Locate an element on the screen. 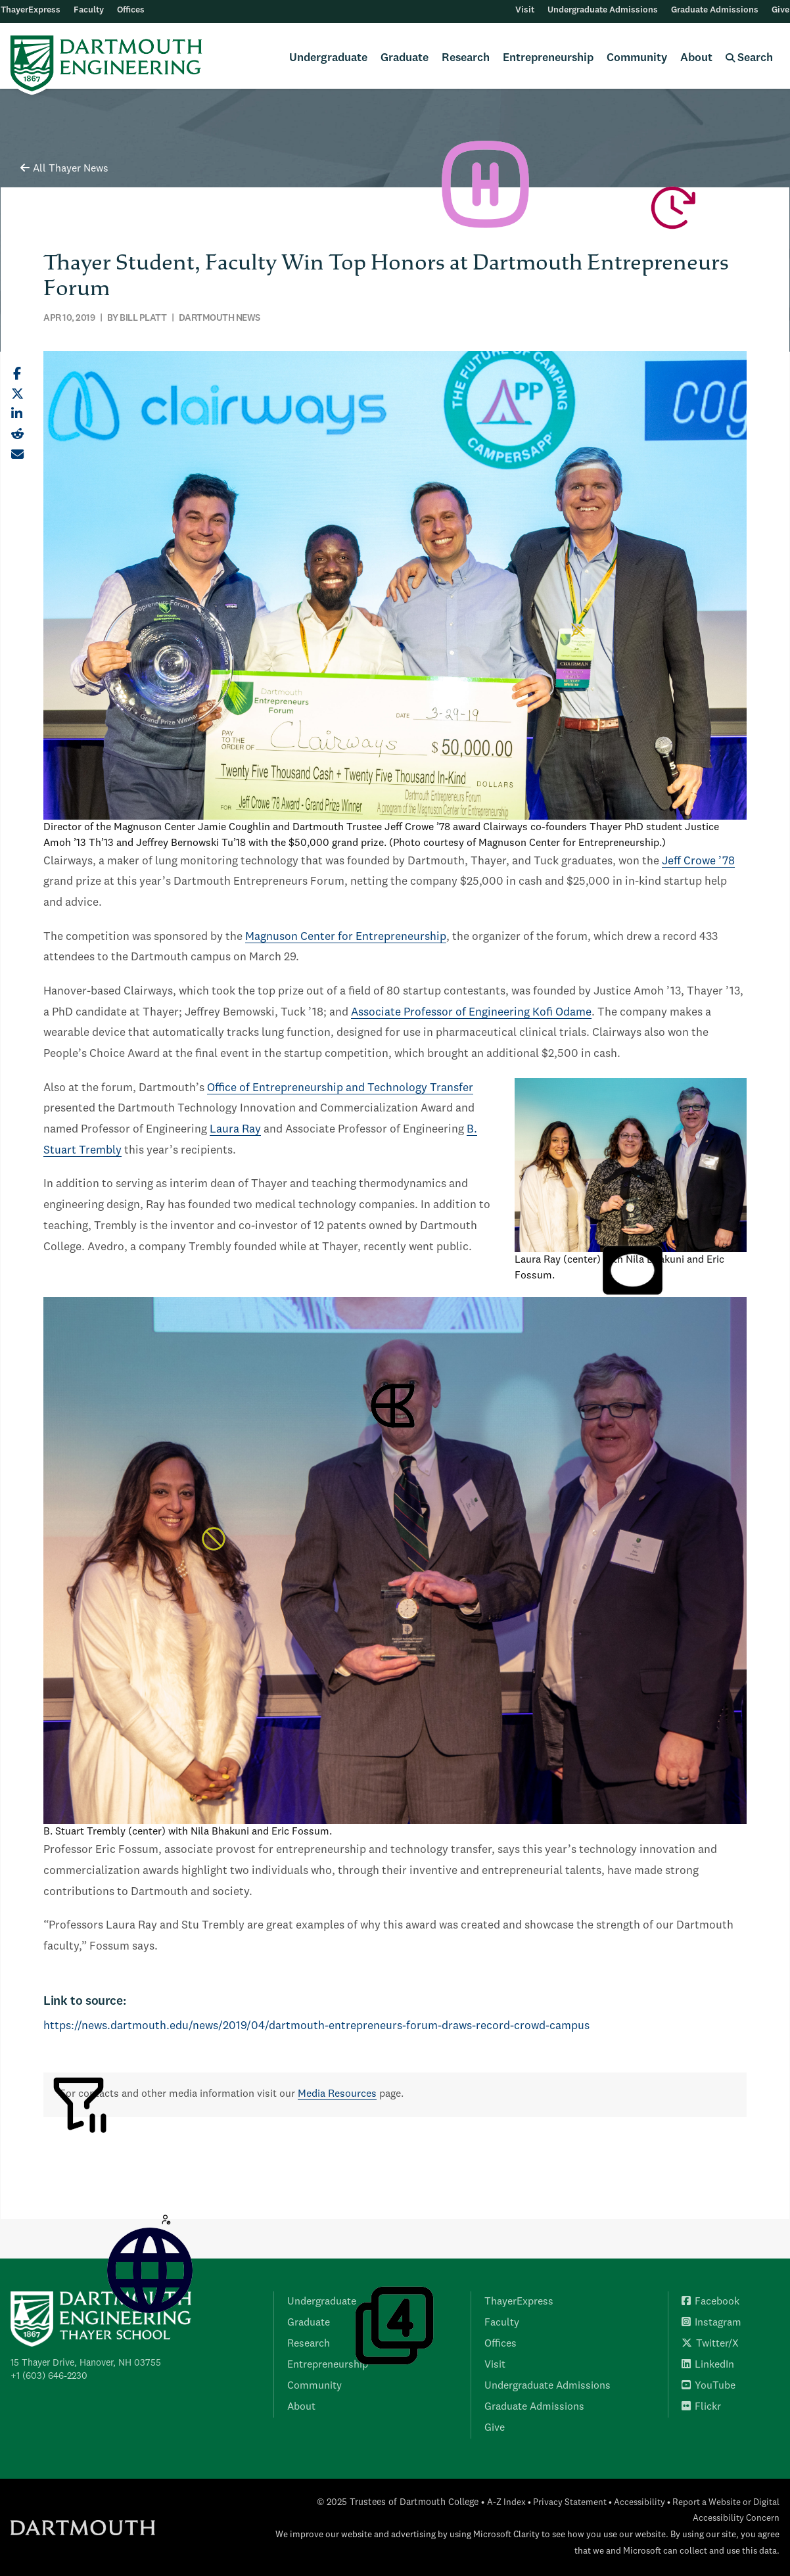 The height and width of the screenshot is (2576, 790). apply vignette effect to photo is located at coordinates (632, 1270).